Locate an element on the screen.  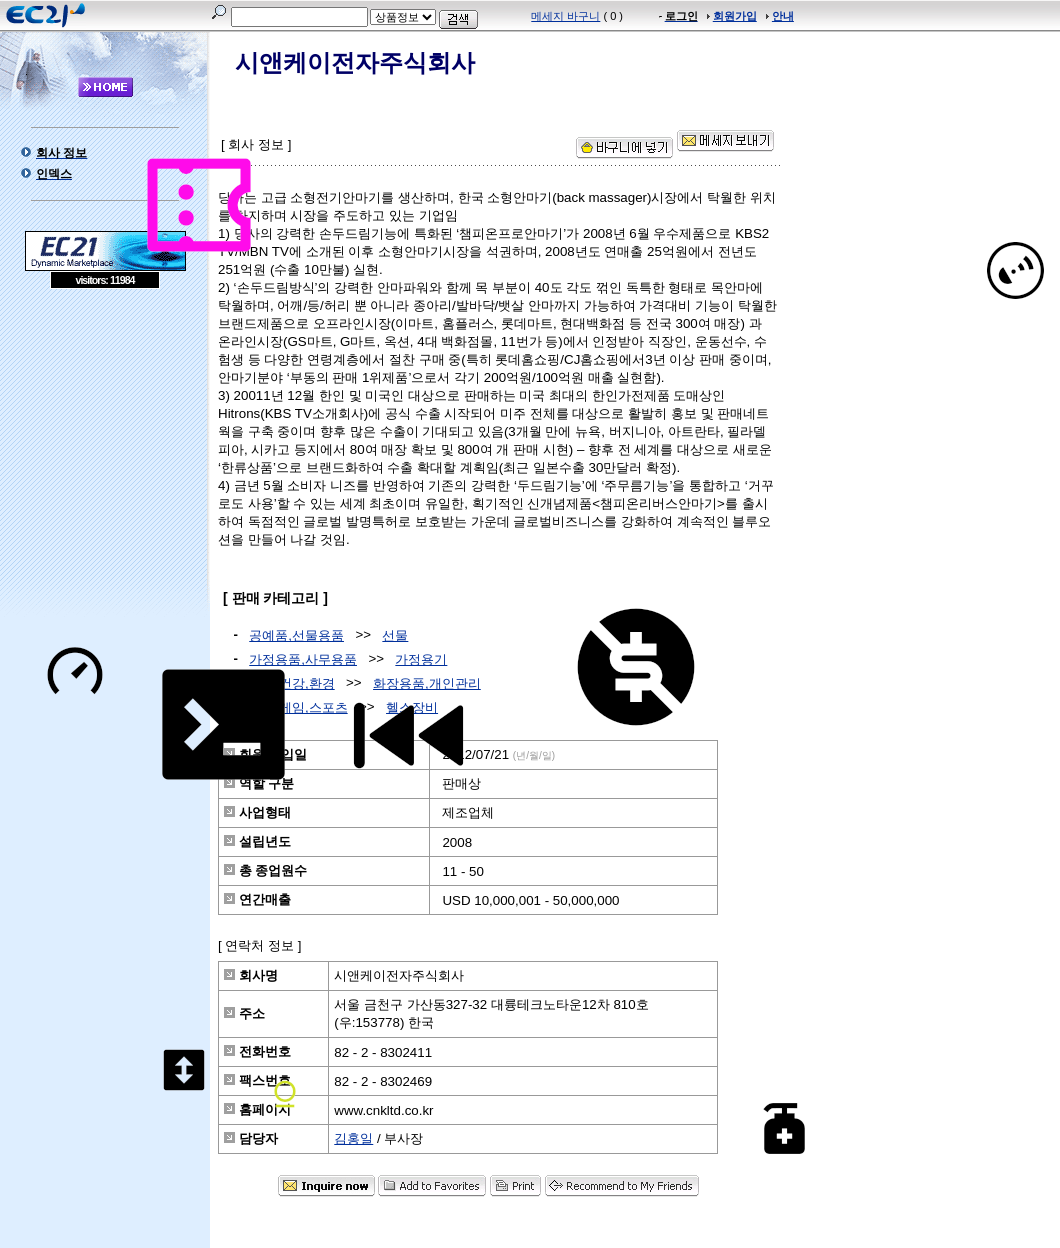
flip content vertically is located at coordinates (184, 1070).